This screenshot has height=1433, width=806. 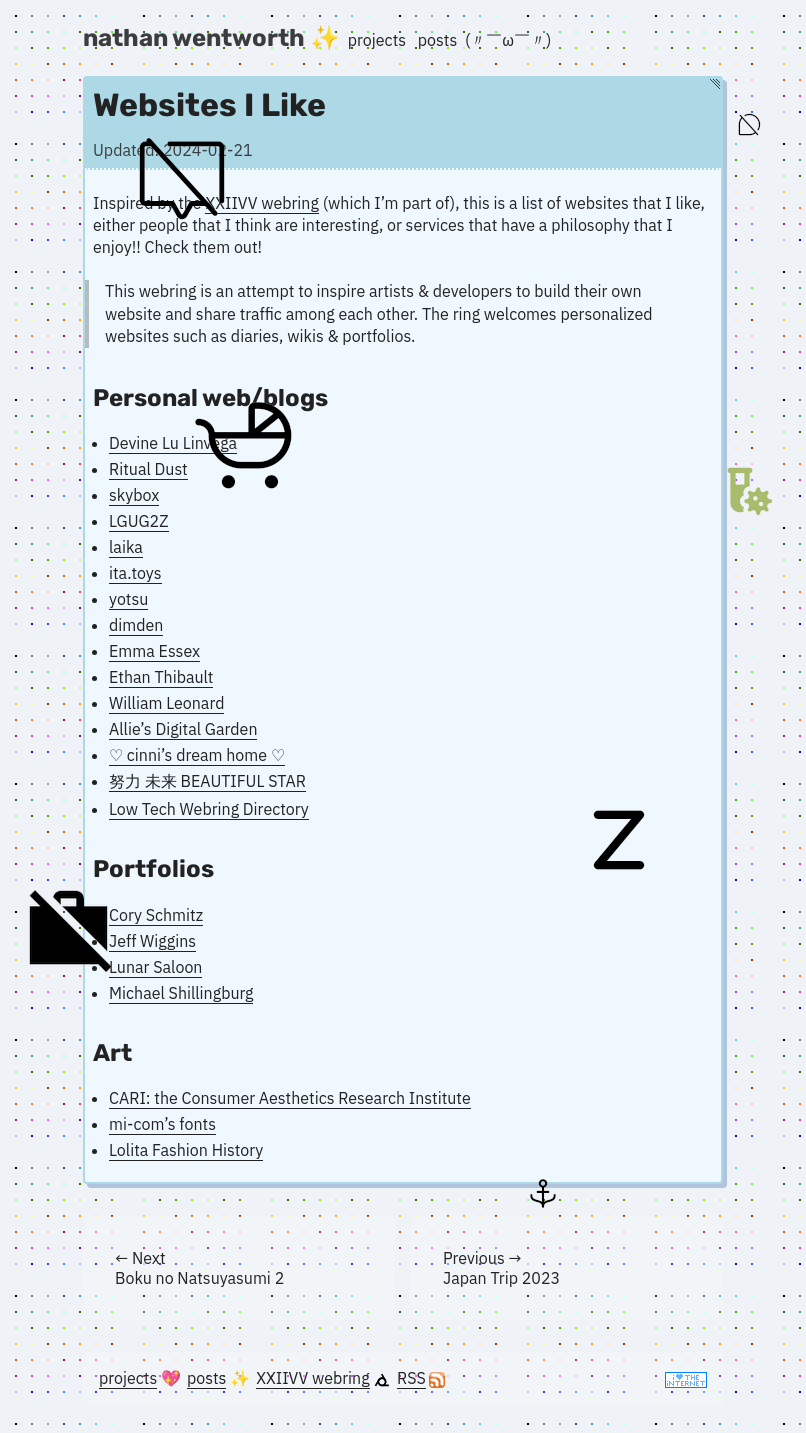 I want to click on indicates items starting with the letter Z in an alphabetical list, so click(x=619, y=840).